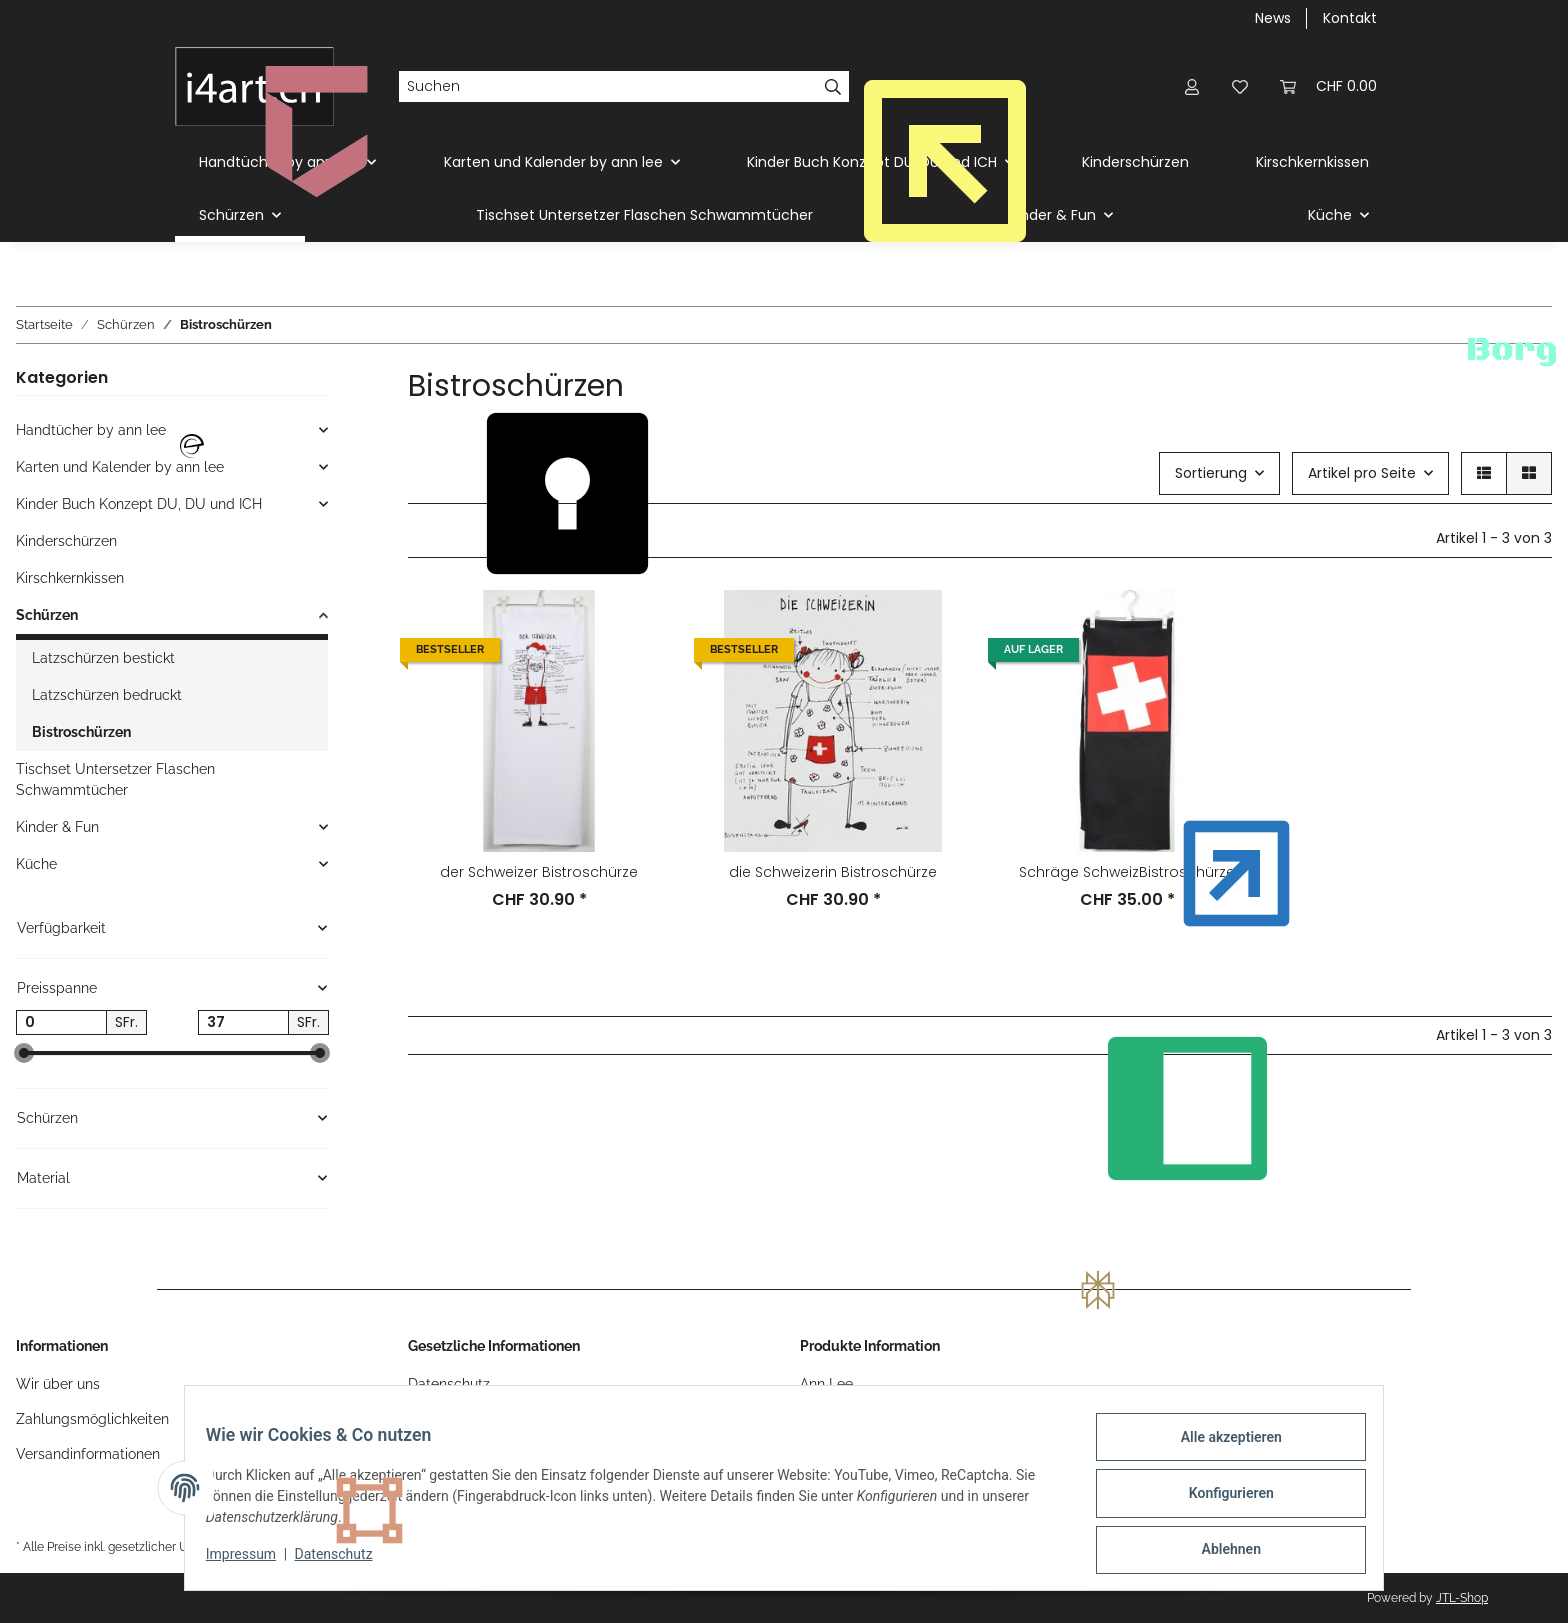 The width and height of the screenshot is (1568, 1623). Describe the element at coordinates (1236, 873) in the screenshot. I see `open link in new window` at that location.